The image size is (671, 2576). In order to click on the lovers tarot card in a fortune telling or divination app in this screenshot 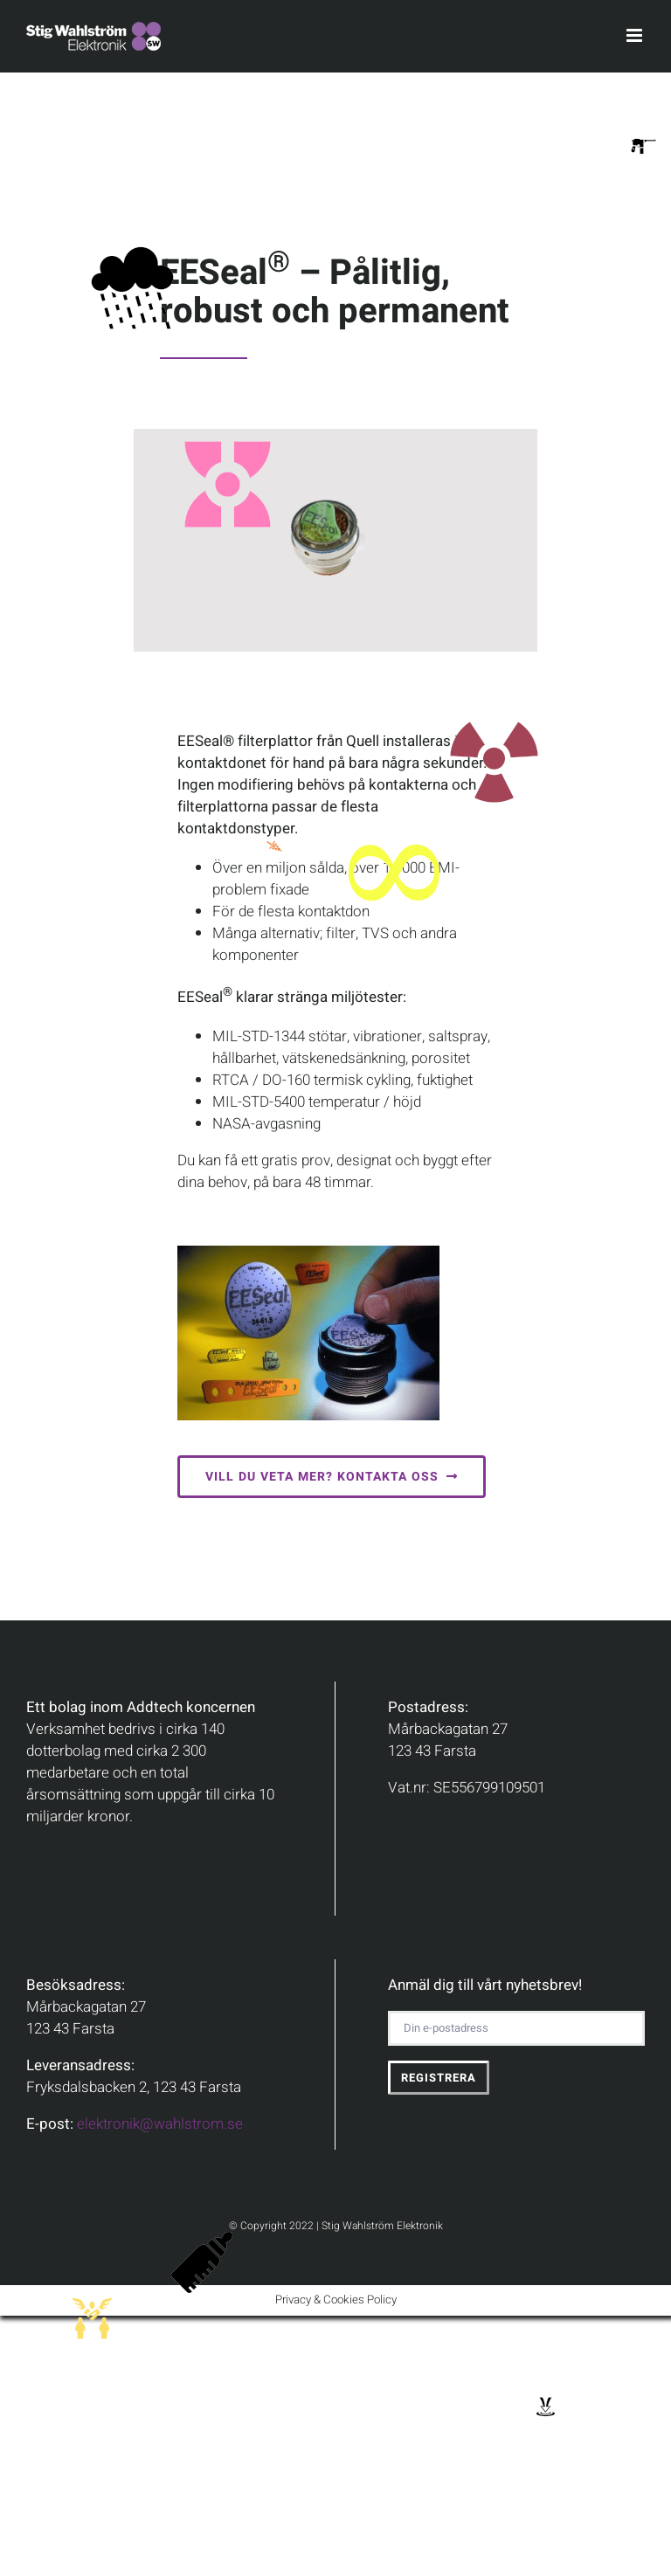, I will do `click(92, 2318)`.